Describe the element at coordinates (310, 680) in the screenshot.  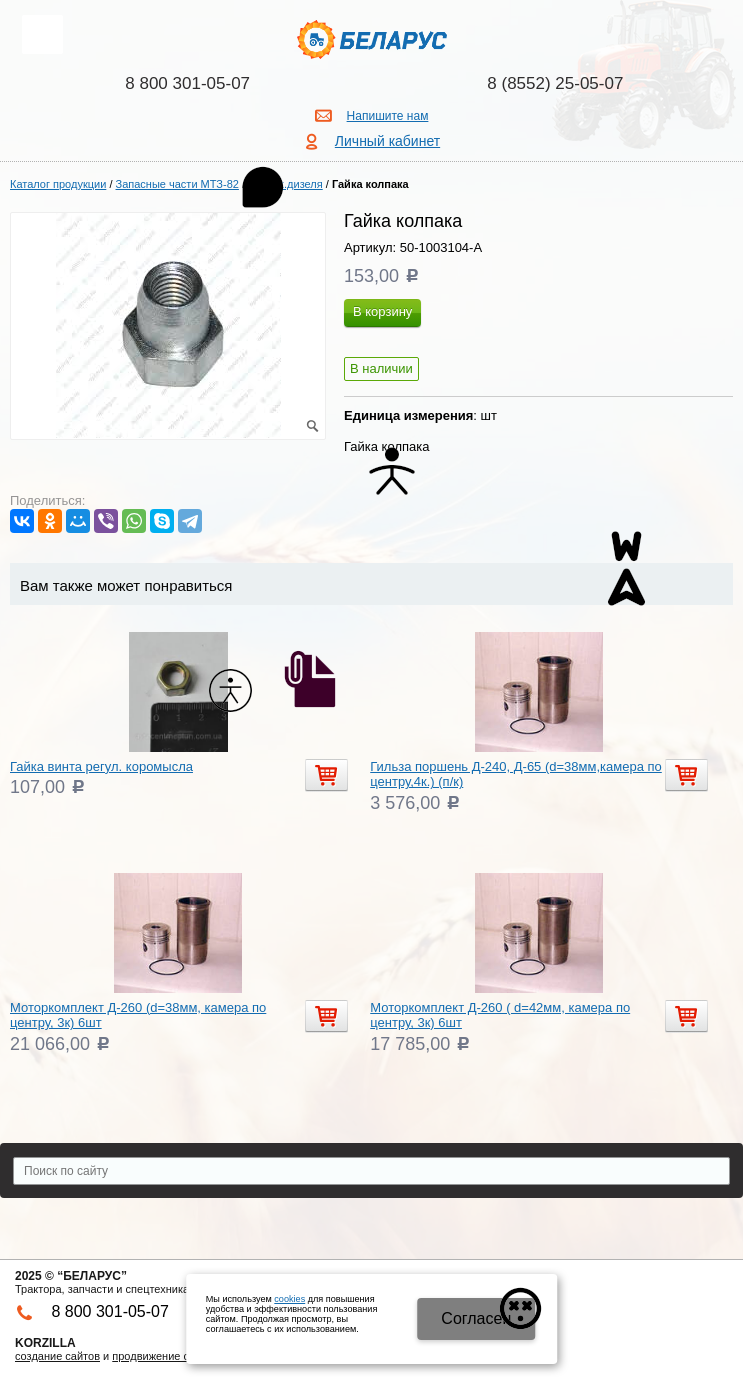
I see `attach a file or document` at that location.